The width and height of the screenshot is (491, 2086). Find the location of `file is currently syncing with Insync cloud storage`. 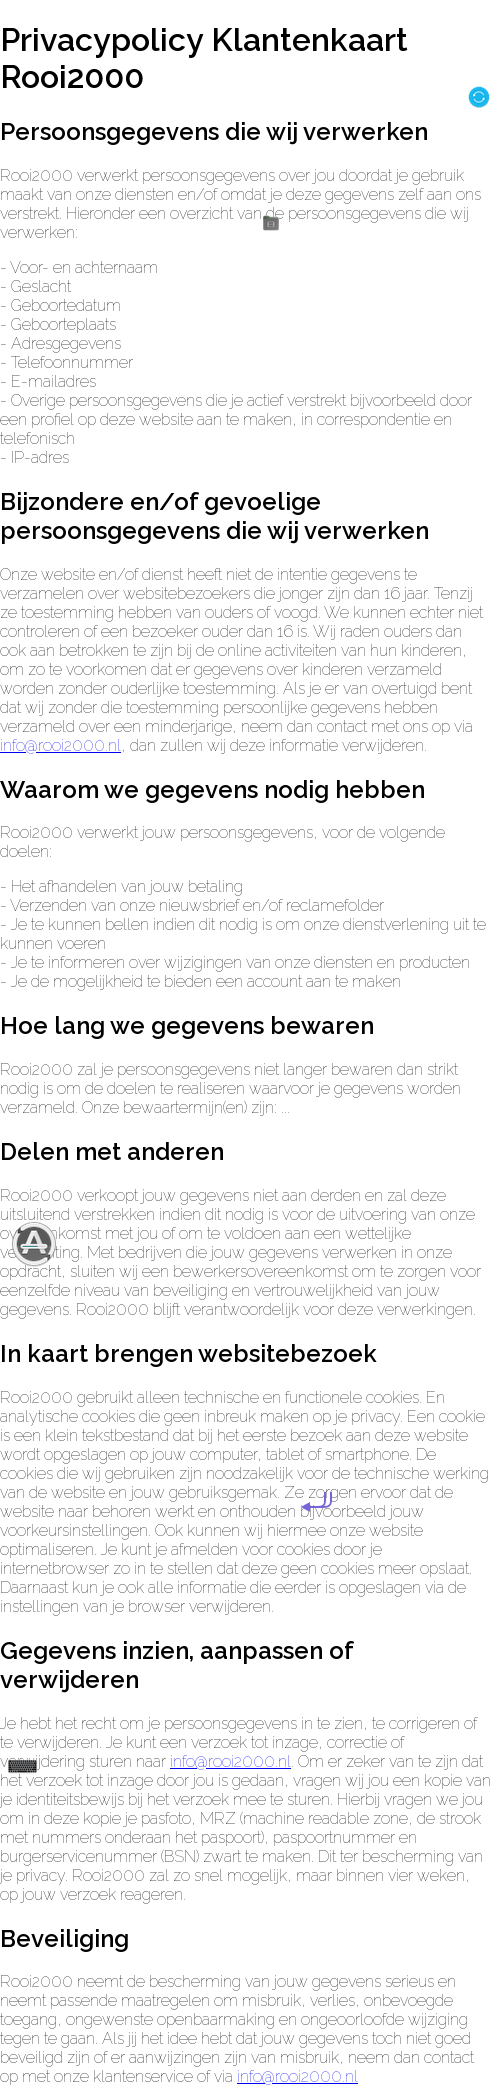

file is currently syncing with Insync cloud storage is located at coordinates (479, 97).